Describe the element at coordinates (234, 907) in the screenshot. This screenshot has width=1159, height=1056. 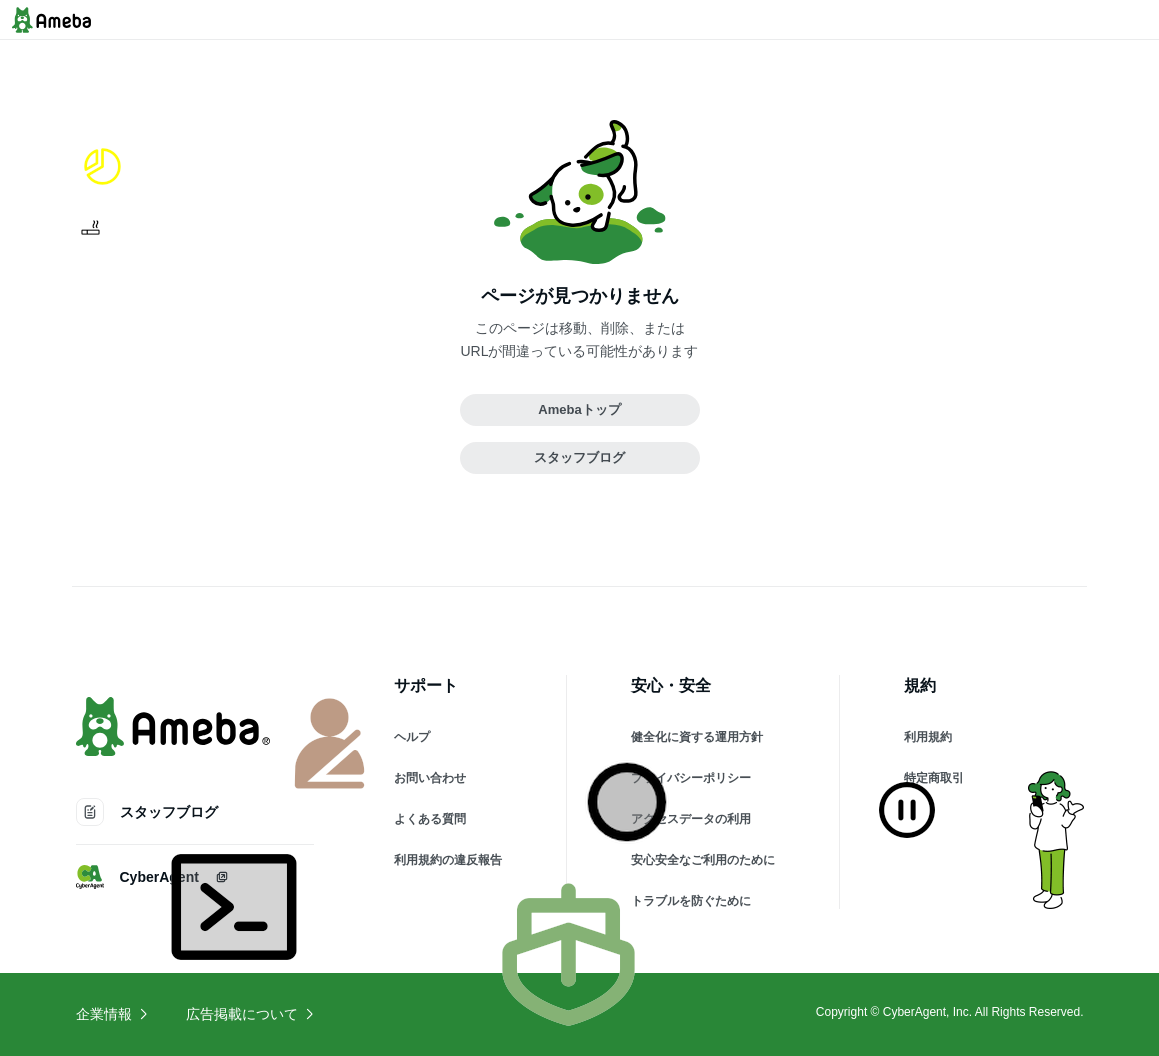
I see `open terminal or command line interface` at that location.